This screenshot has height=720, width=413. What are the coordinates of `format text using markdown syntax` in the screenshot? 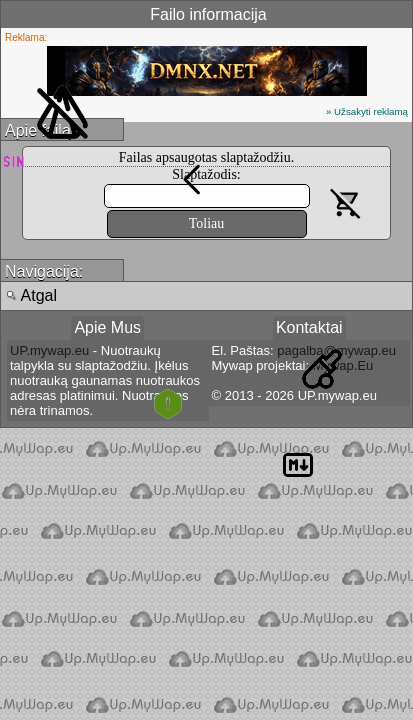 It's located at (298, 465).